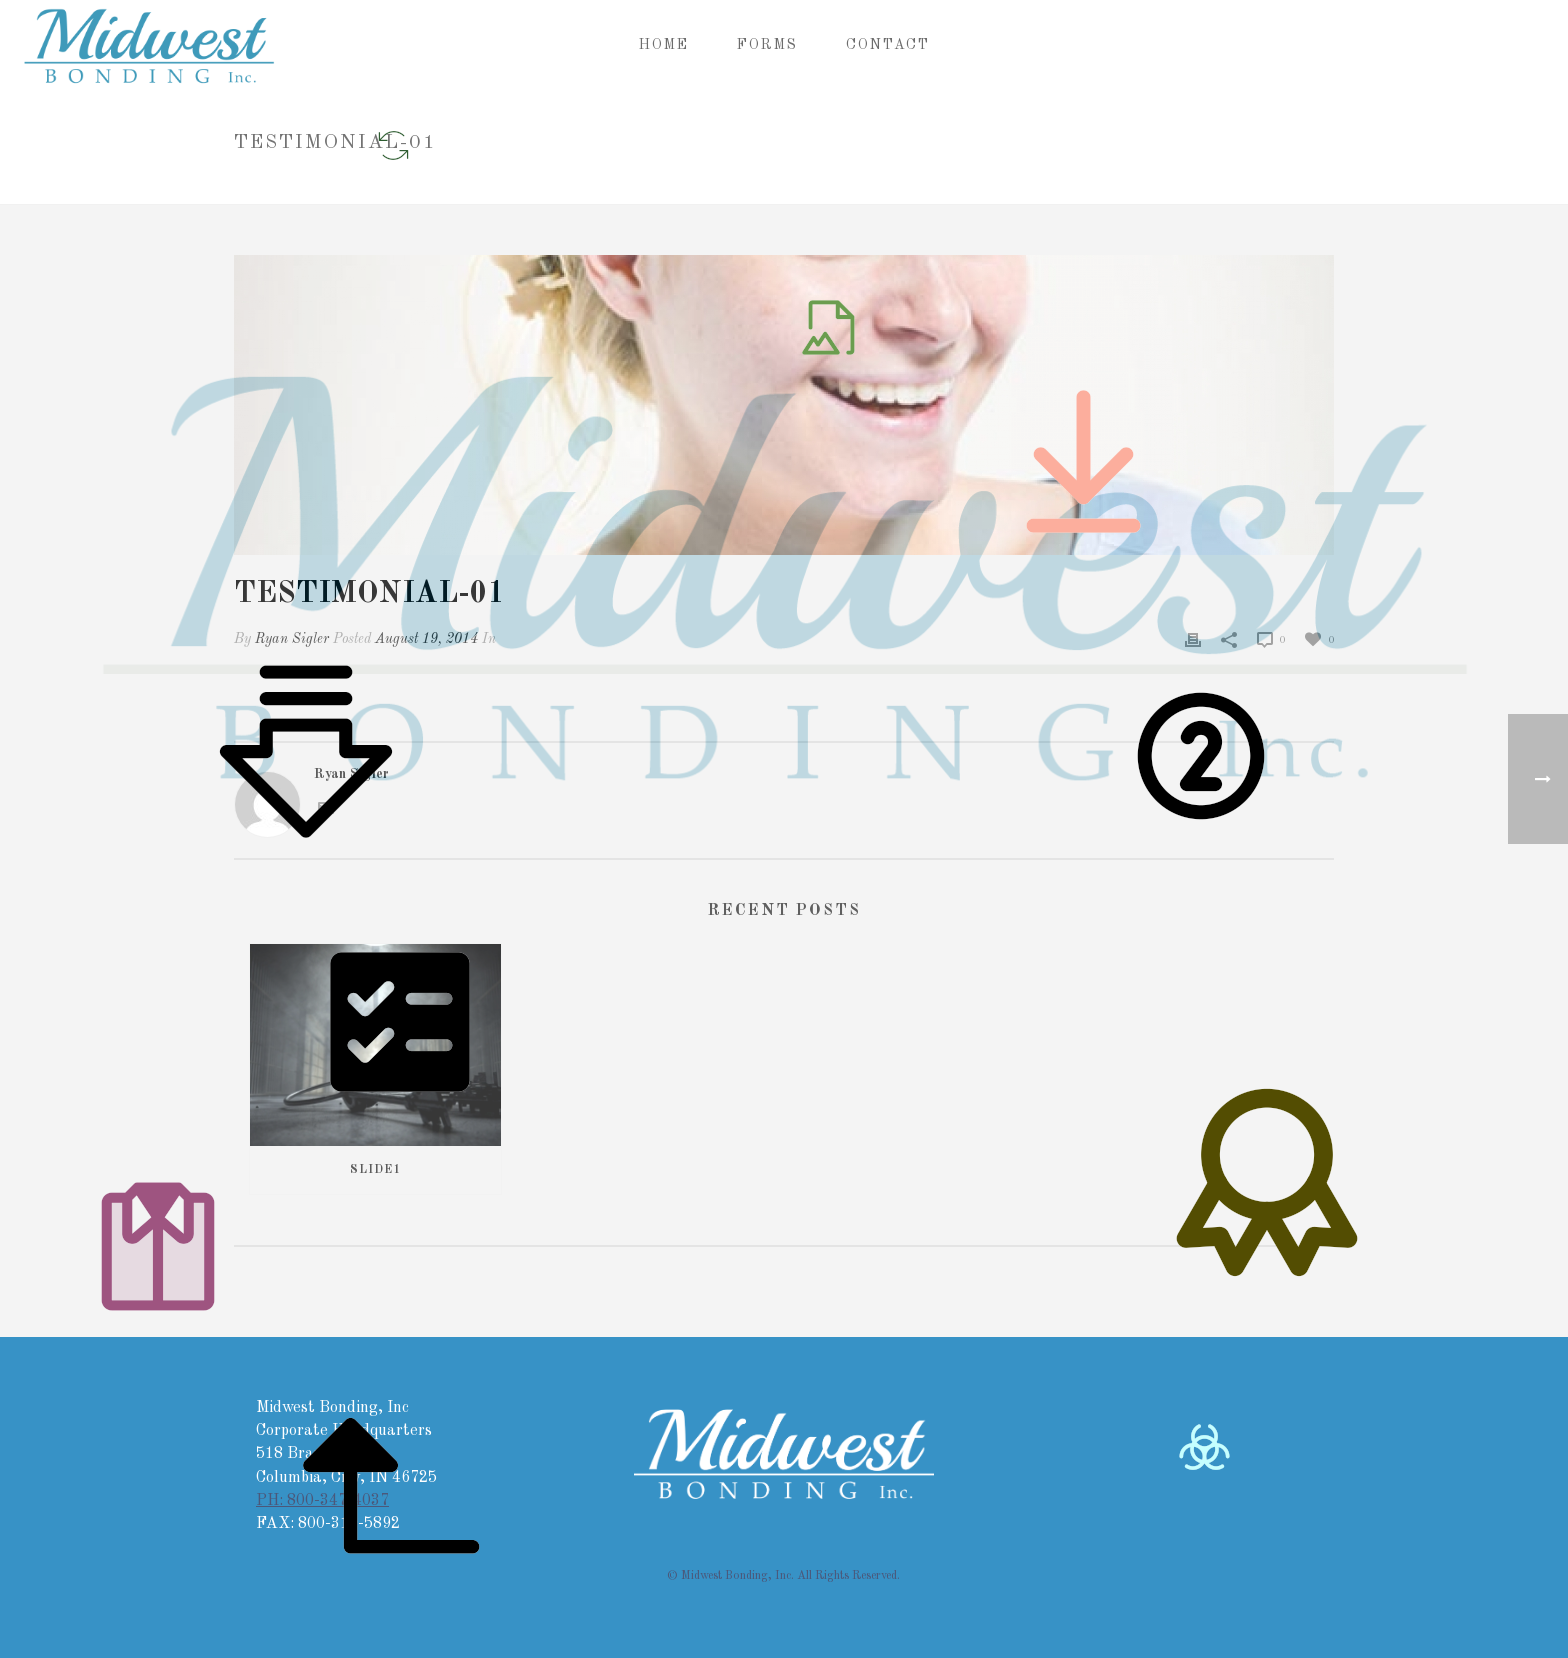 This screenshot has height=1658, width=1568. What do you see at coordinates (1201, 756) in the screenshot?
I see `indicates step two in a multi-step process` at bounding box center [1201, 756].